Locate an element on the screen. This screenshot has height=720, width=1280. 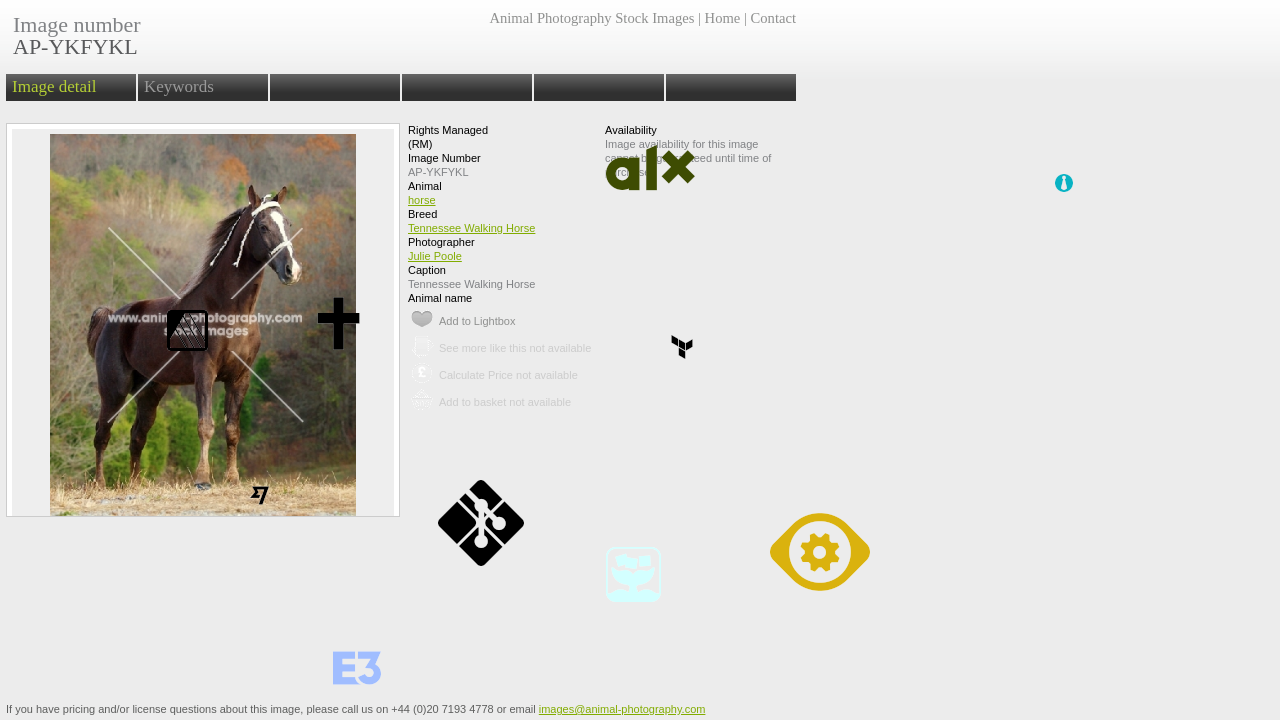
E3 (Electronic Entertainment Expo) logo is located at coordinates (357, 668).